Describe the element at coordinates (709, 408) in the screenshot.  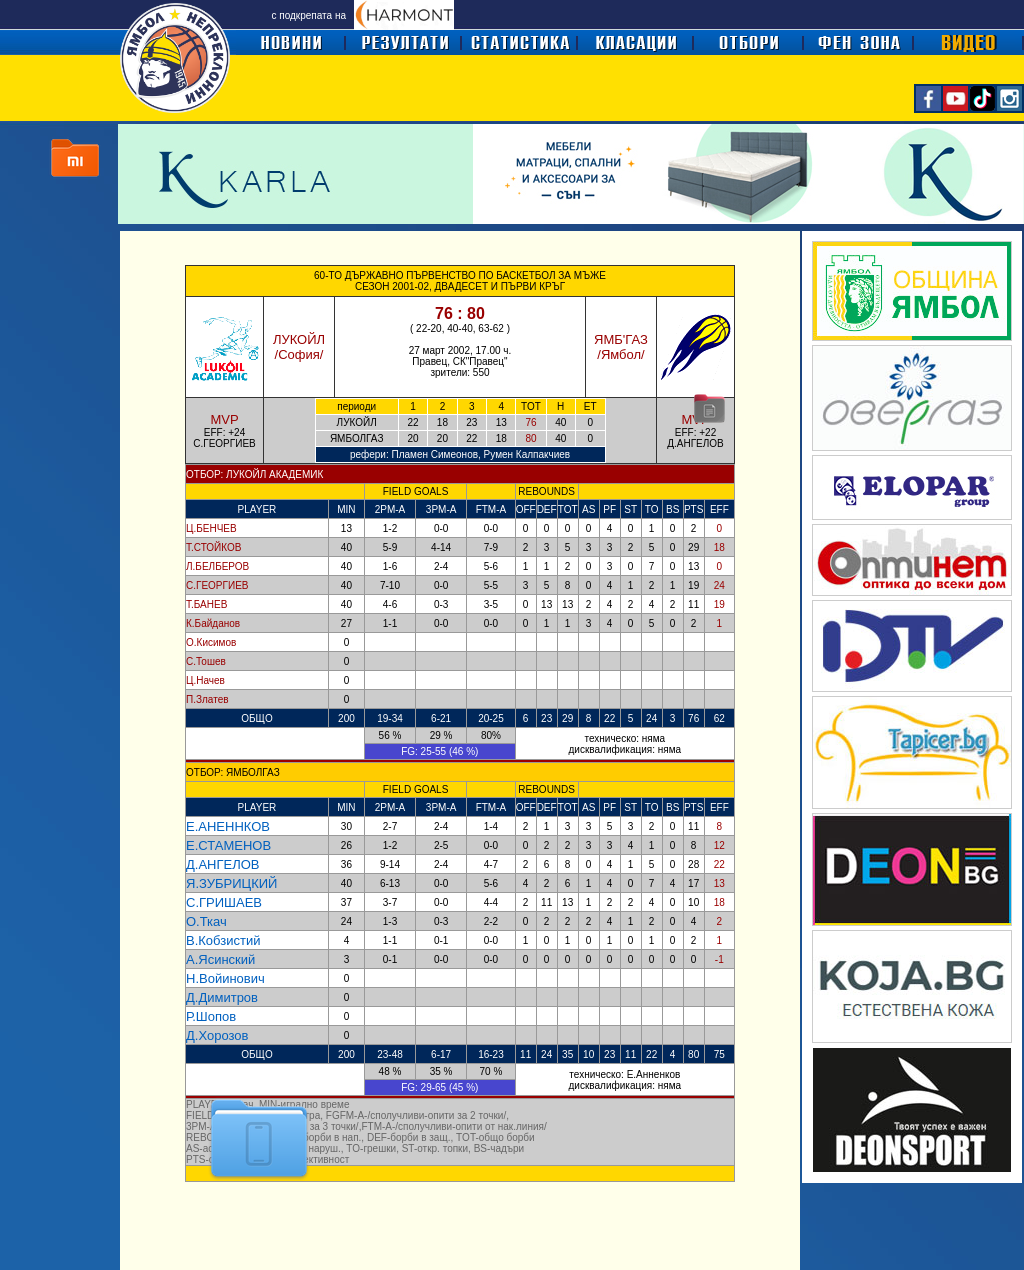
I see `open your documents folder` at that location.